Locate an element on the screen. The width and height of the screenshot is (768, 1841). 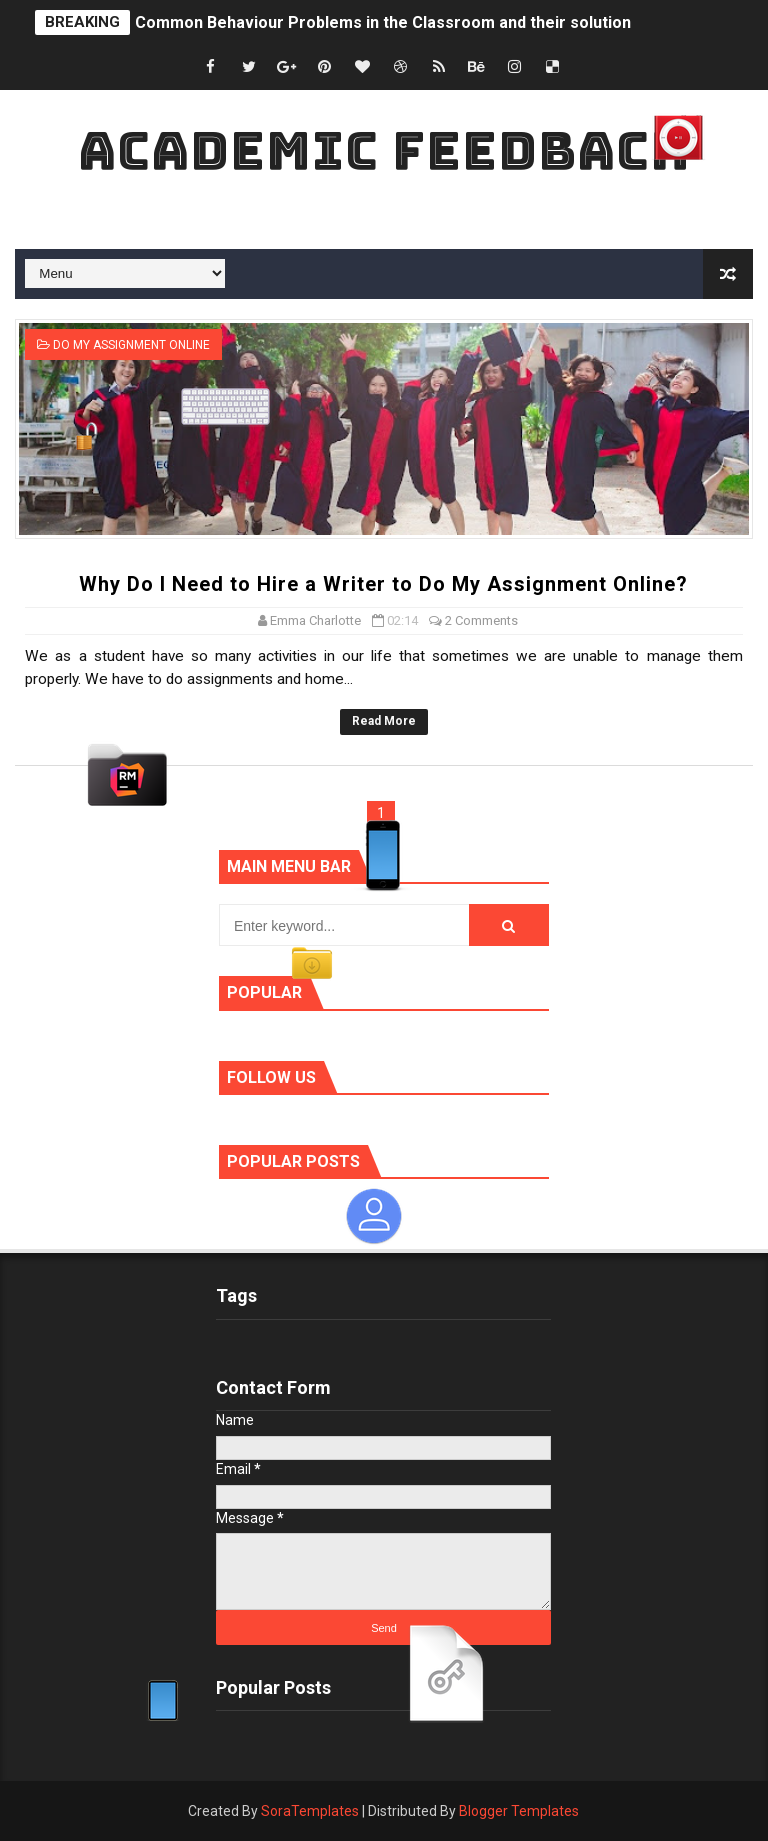
indicates a connected iPod shuffle device is located at coordinates (678, 137).